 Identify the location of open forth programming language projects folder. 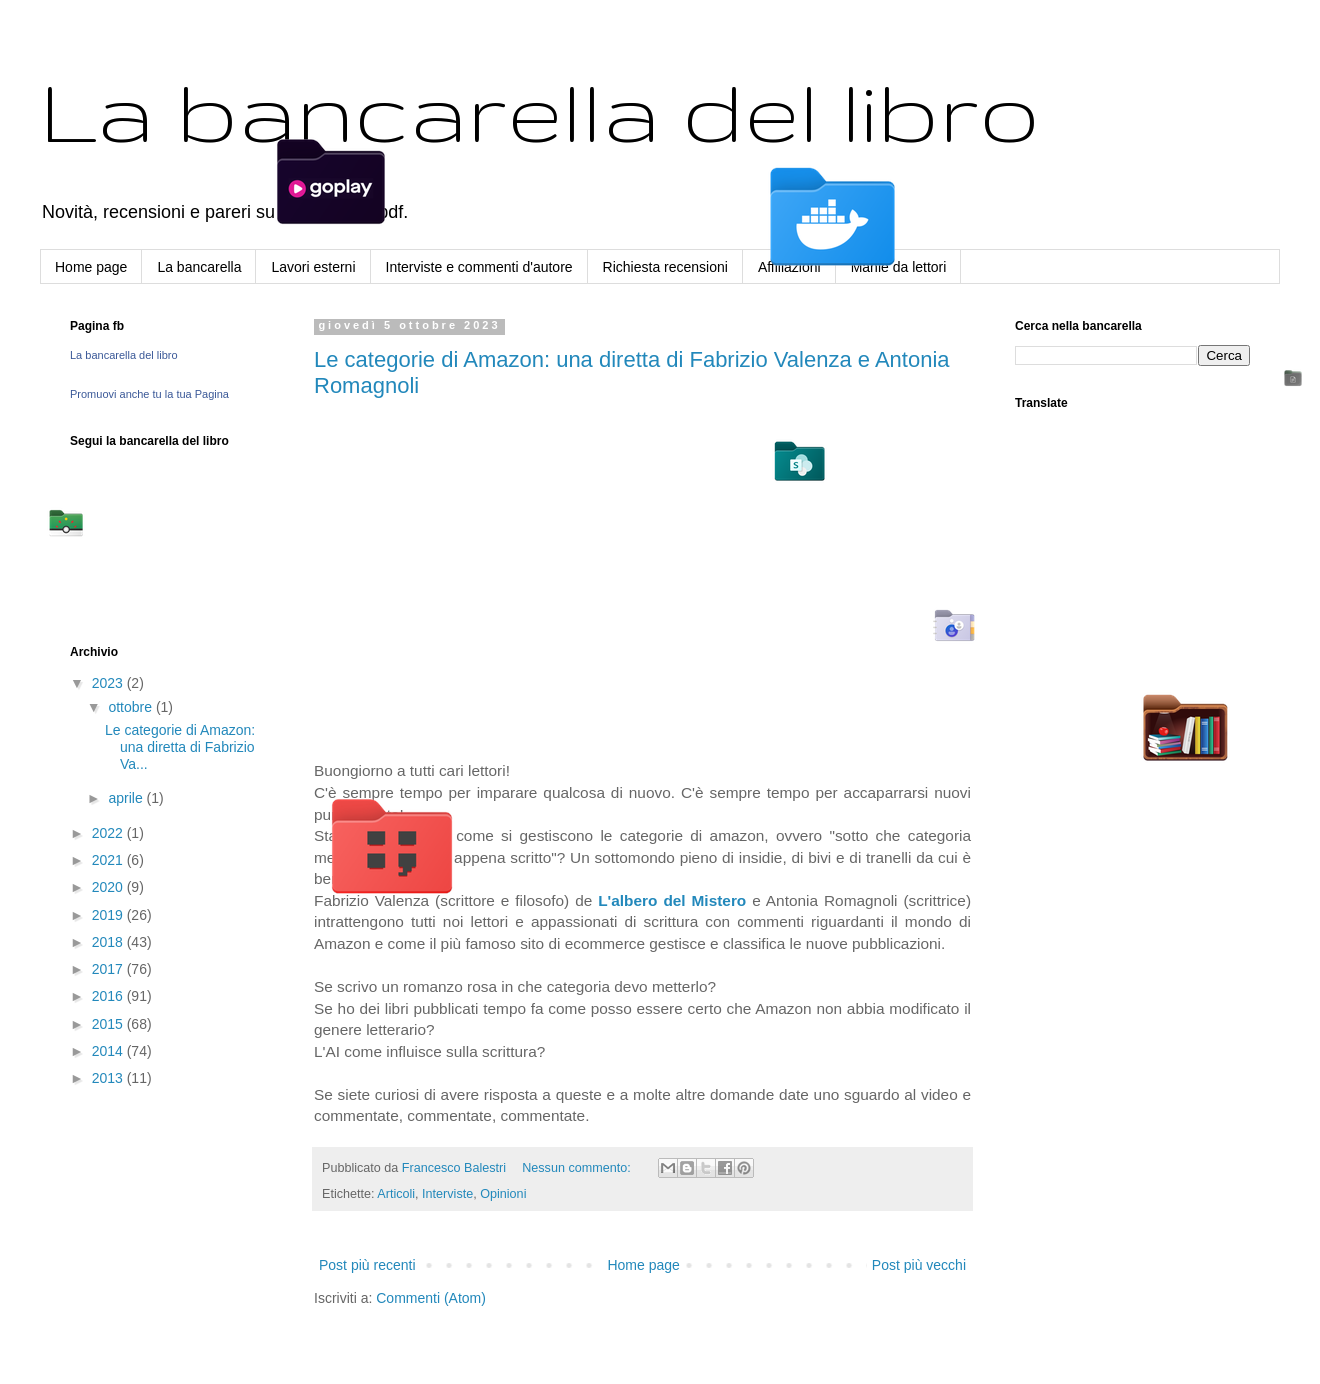
(391, 849).